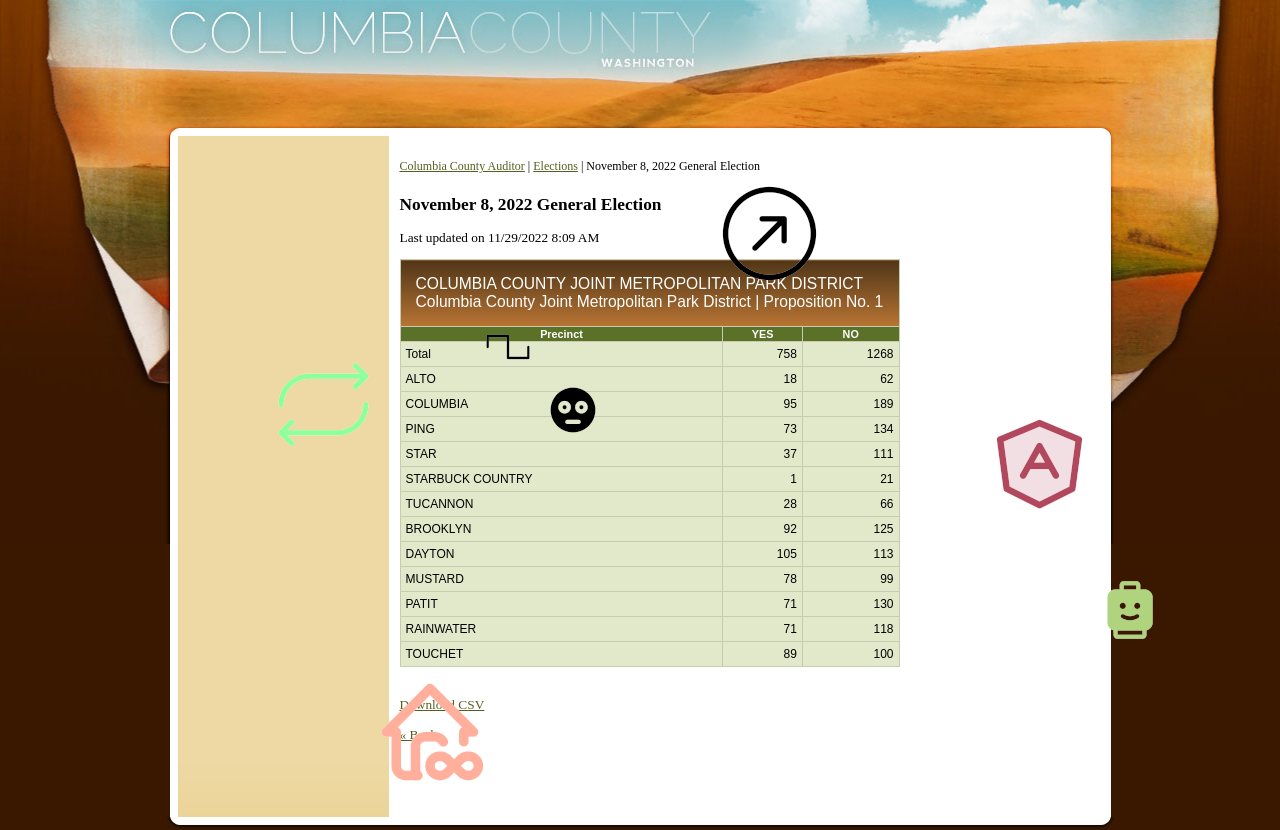 Image resolution: width=1280 pixels, height=830 pixels. Describe the element at coordinates (323, 404) in the screenshot. I see `enable repeat mode for media playback` at that location.